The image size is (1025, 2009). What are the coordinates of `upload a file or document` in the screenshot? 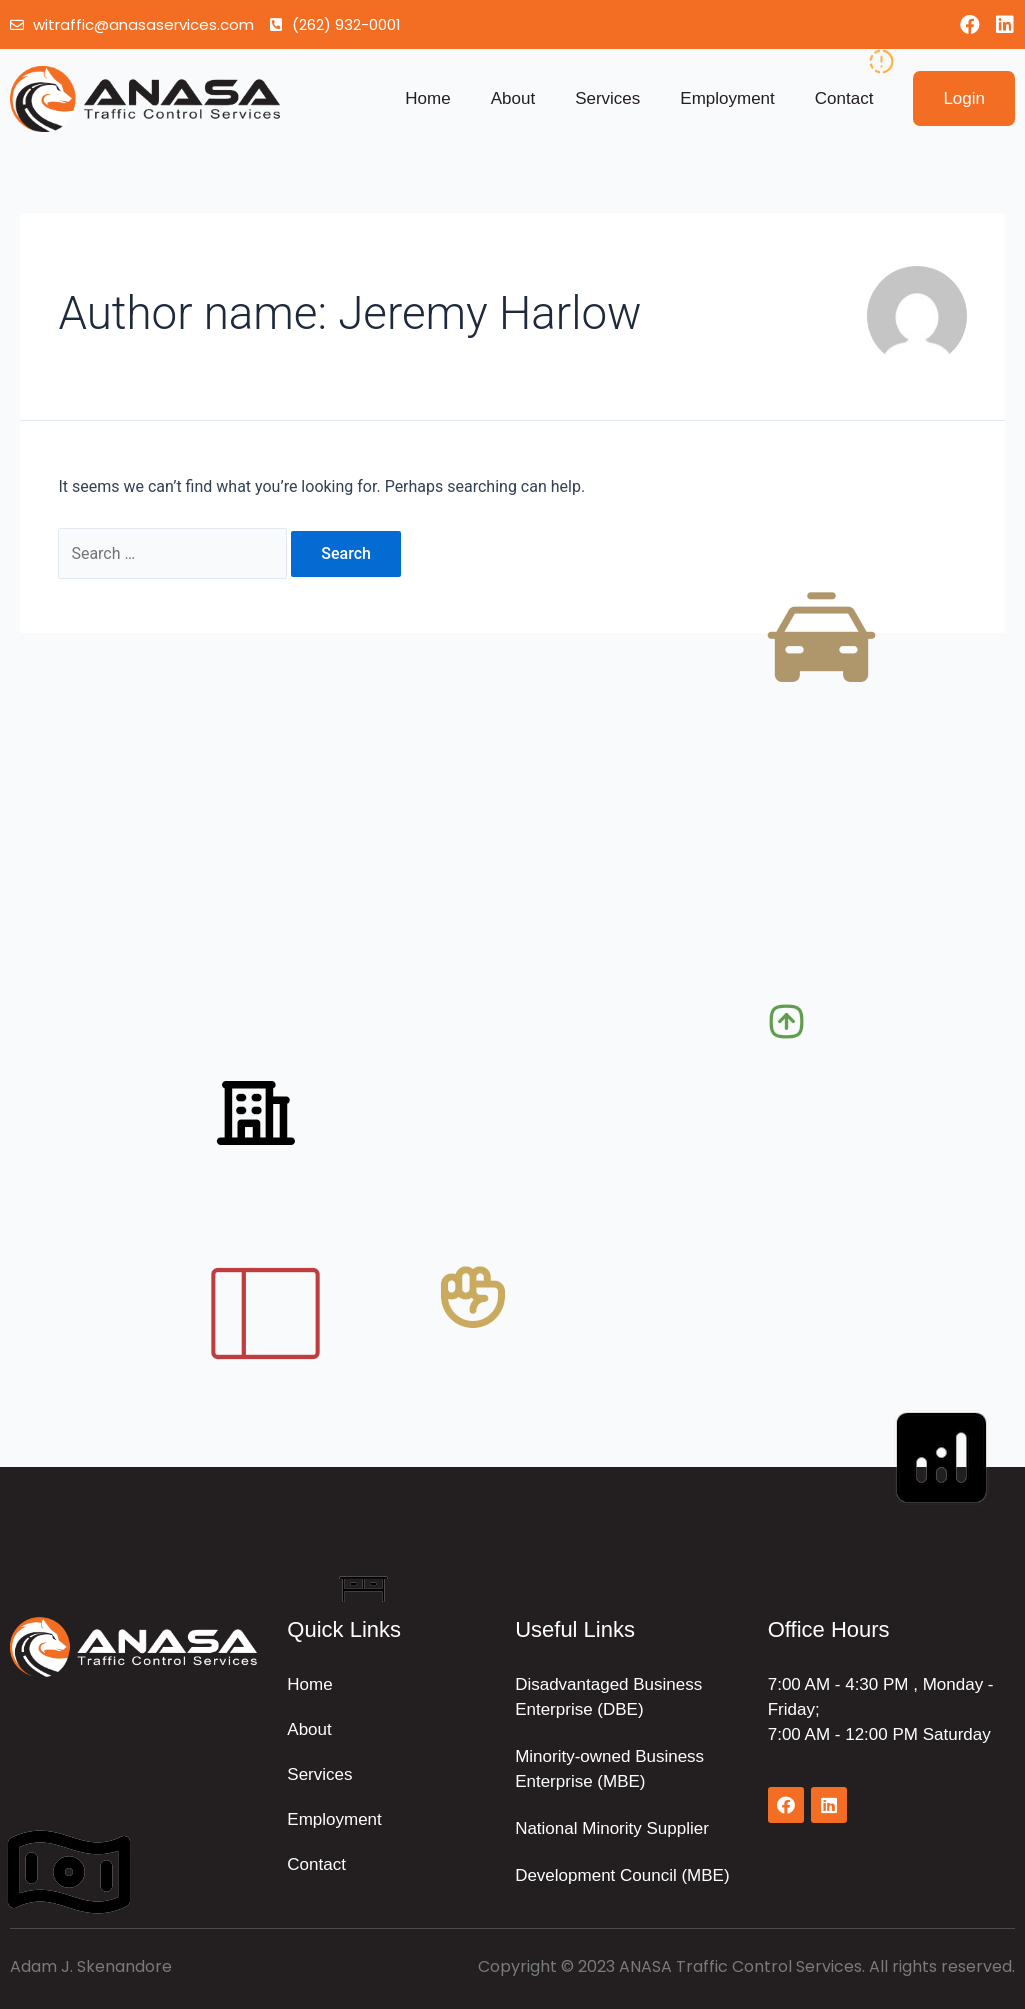 It's located at (786, 1021).